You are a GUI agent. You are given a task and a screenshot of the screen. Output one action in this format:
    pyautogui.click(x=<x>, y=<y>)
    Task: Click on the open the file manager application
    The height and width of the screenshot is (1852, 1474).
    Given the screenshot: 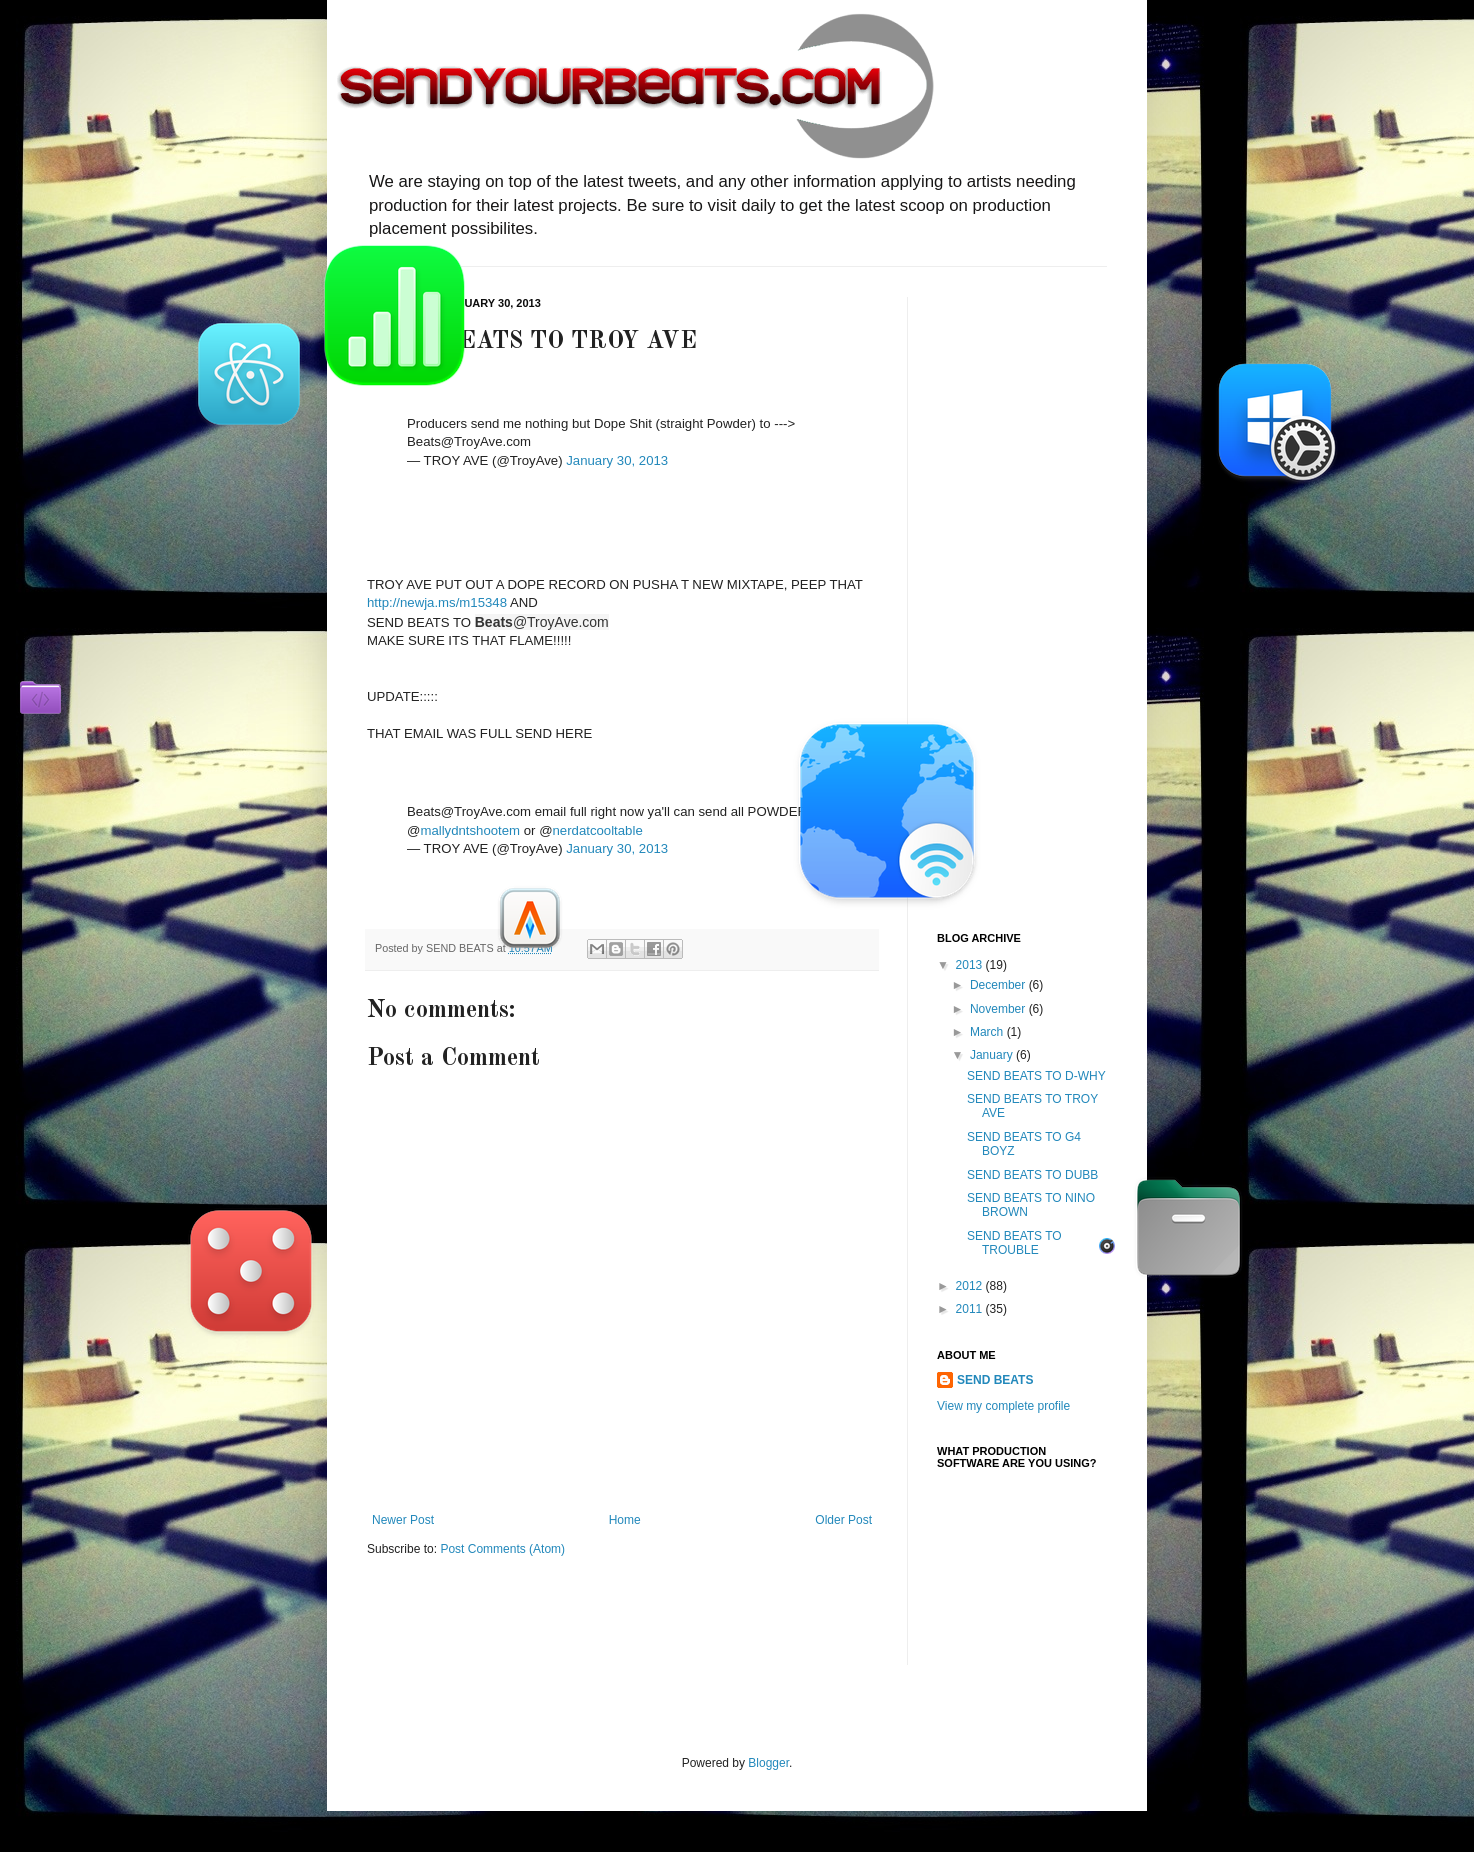 What is the action you would take?
    pyautogui.click(x=1188, y=1227)
    